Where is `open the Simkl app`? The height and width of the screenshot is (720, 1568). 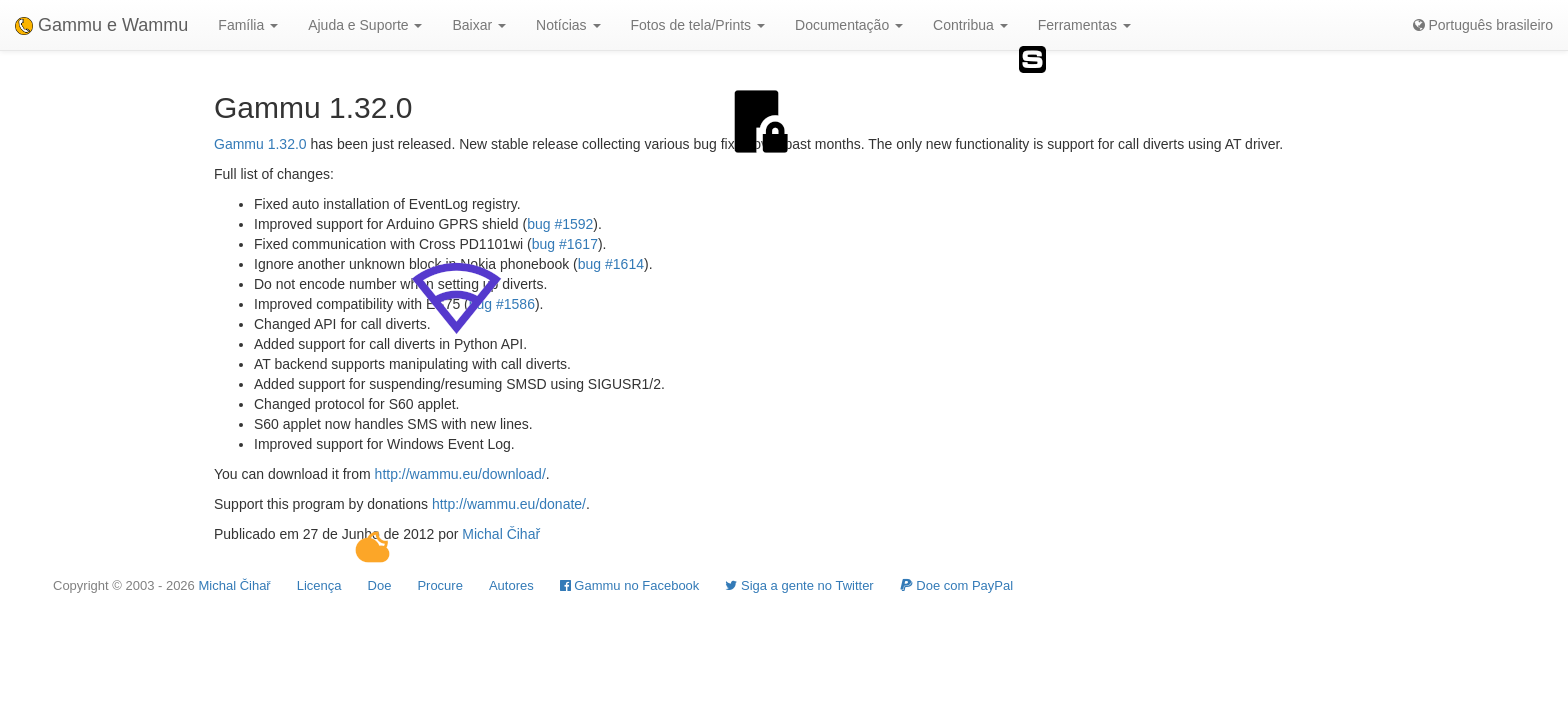 open the Simkl app is located at coordinates (1032, 59).